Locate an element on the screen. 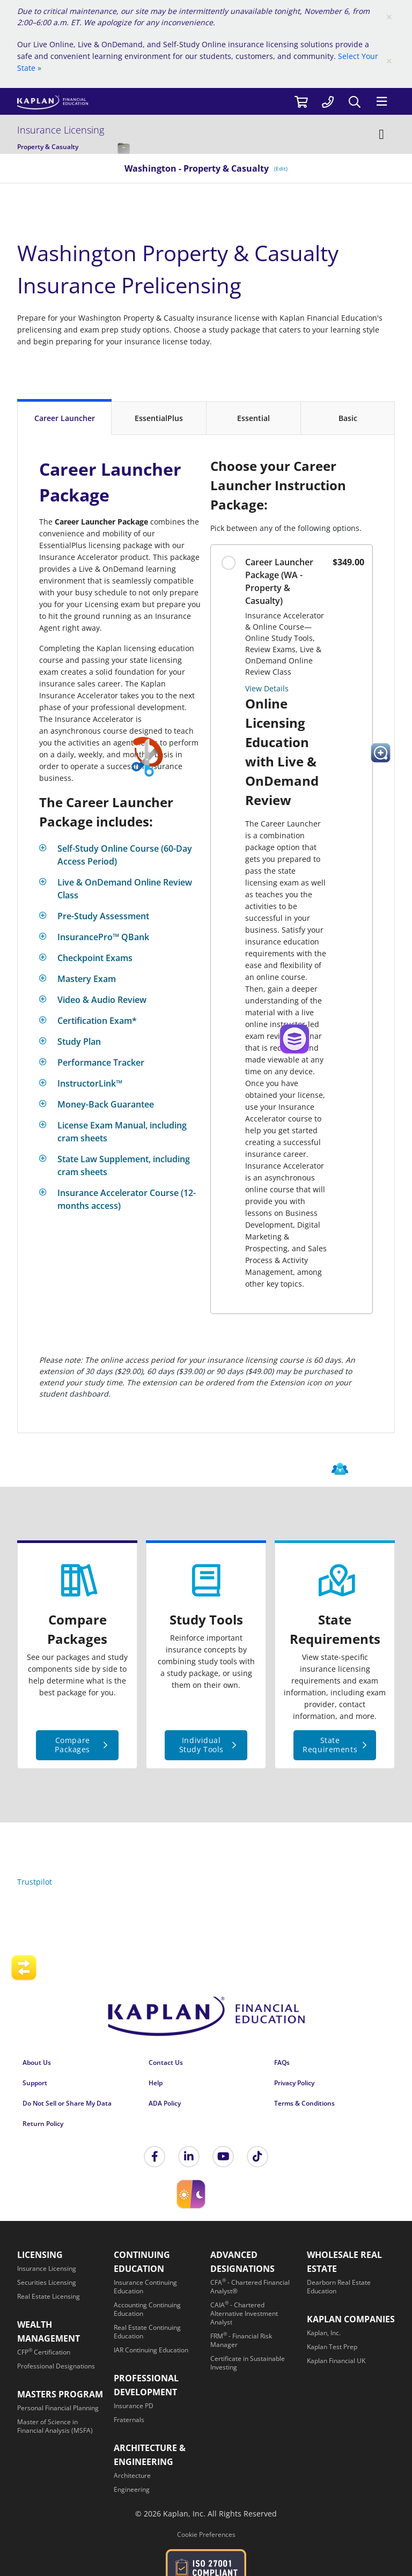 The image size is (412, 2576). open snip & sketch to capture a screenshot is located at coordinates (147, 757).